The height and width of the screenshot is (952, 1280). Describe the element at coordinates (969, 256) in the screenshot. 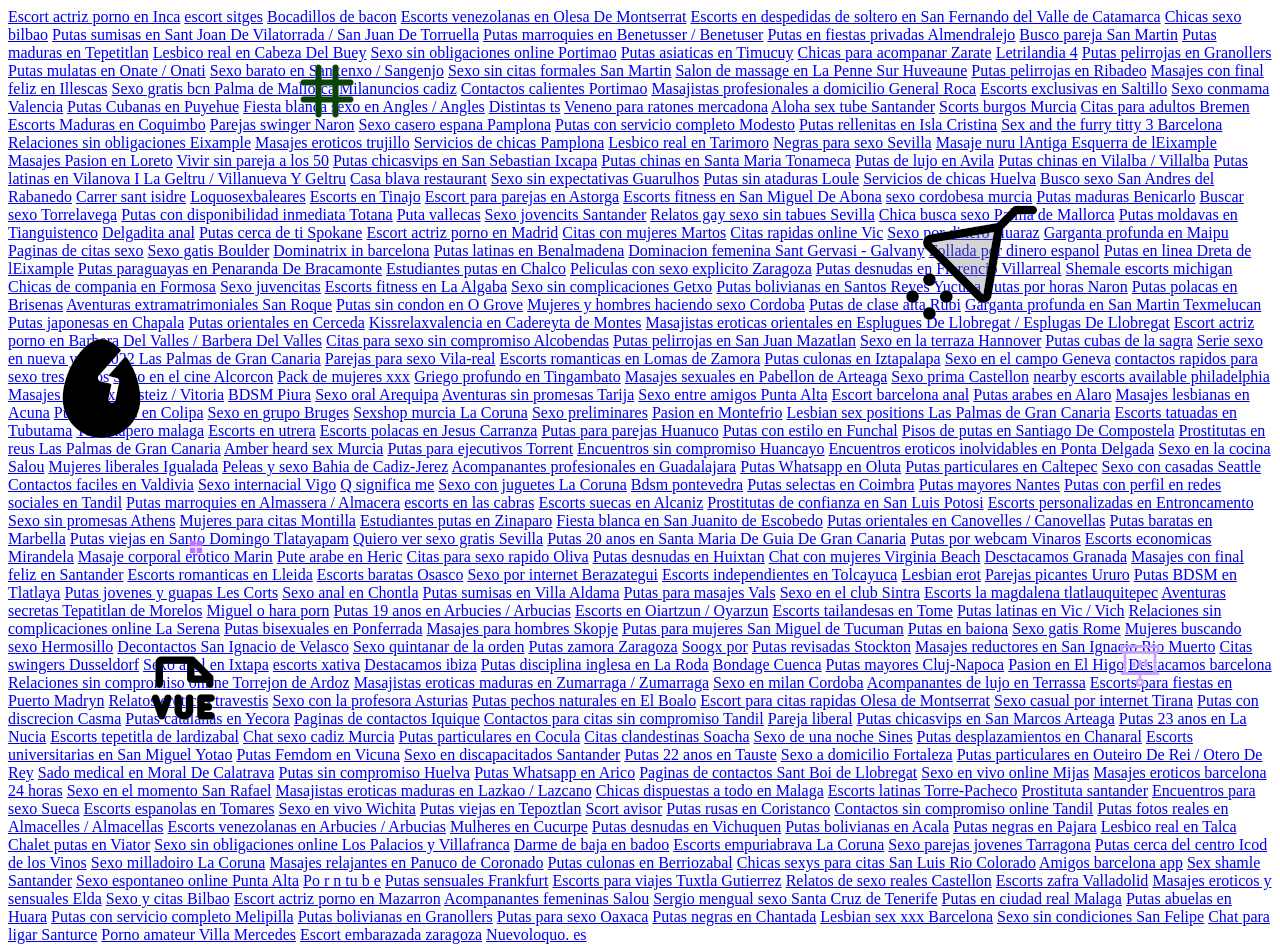

I see `filter or sort content` at that location.